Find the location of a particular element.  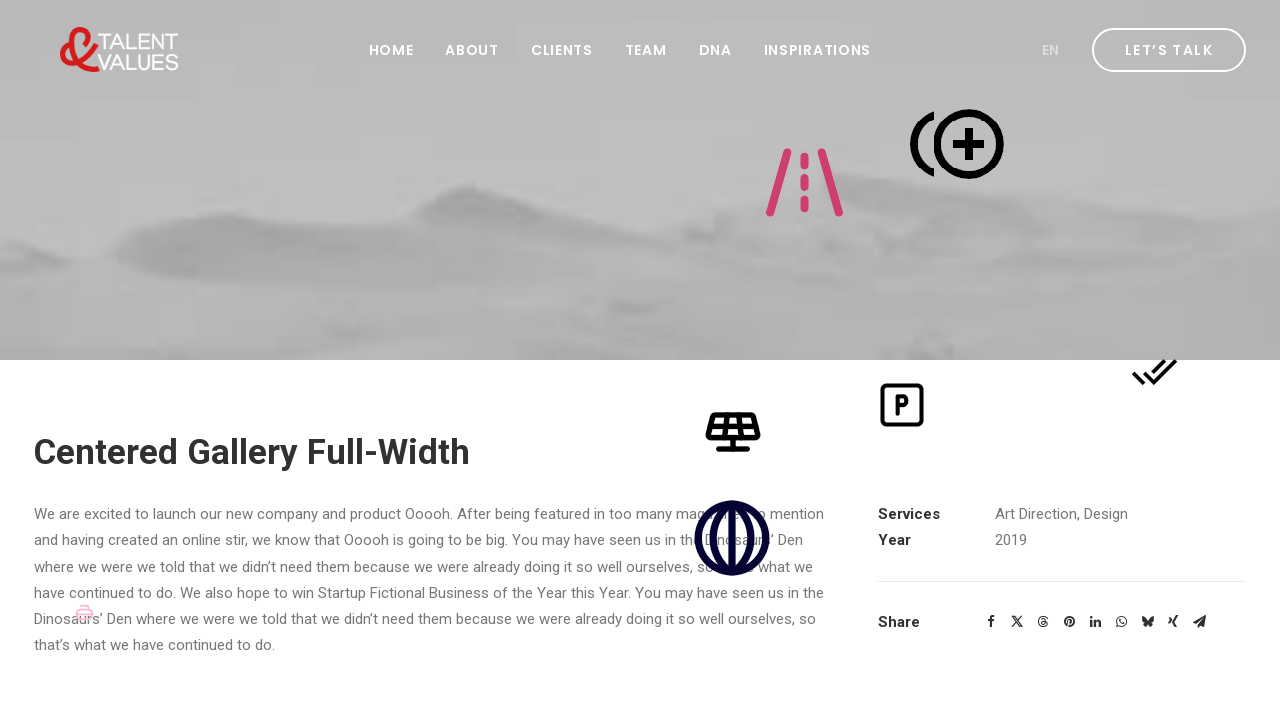

view longitude or meridian lines on a map is located at coordinates (732, 538).